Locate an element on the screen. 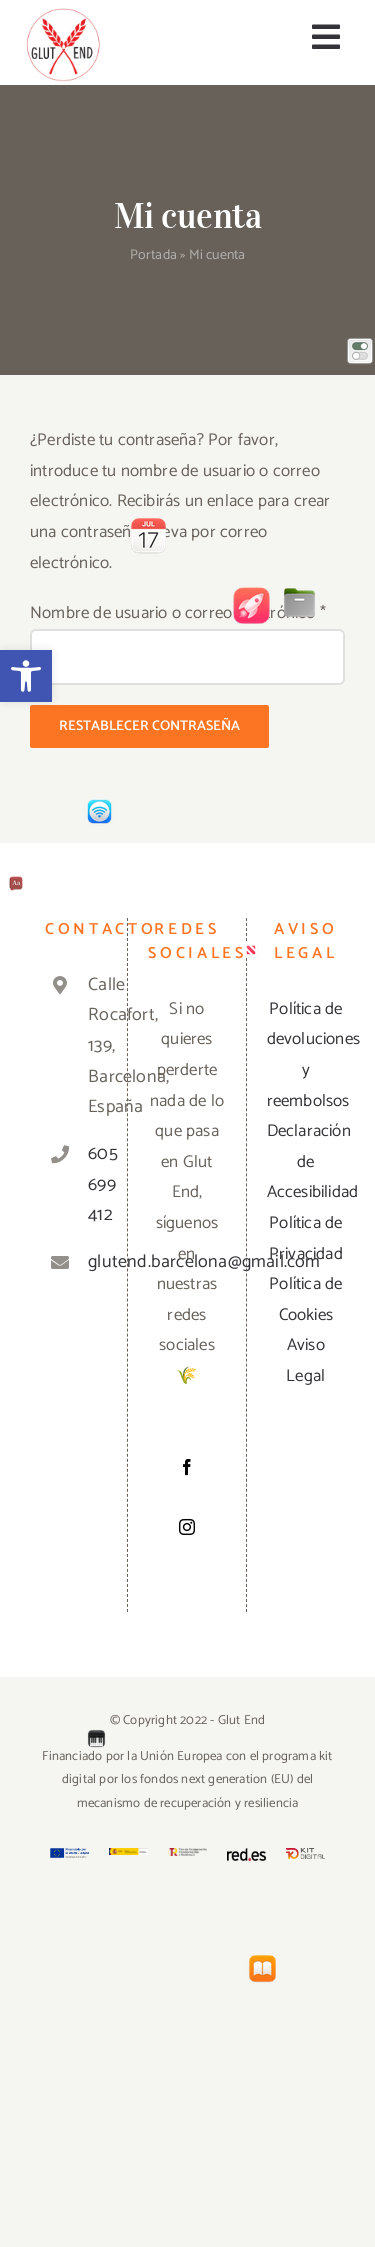 Image resolution: width=375 pixels, height=2247 pixels. open the Apple News app is located at coordinates (251, 950).